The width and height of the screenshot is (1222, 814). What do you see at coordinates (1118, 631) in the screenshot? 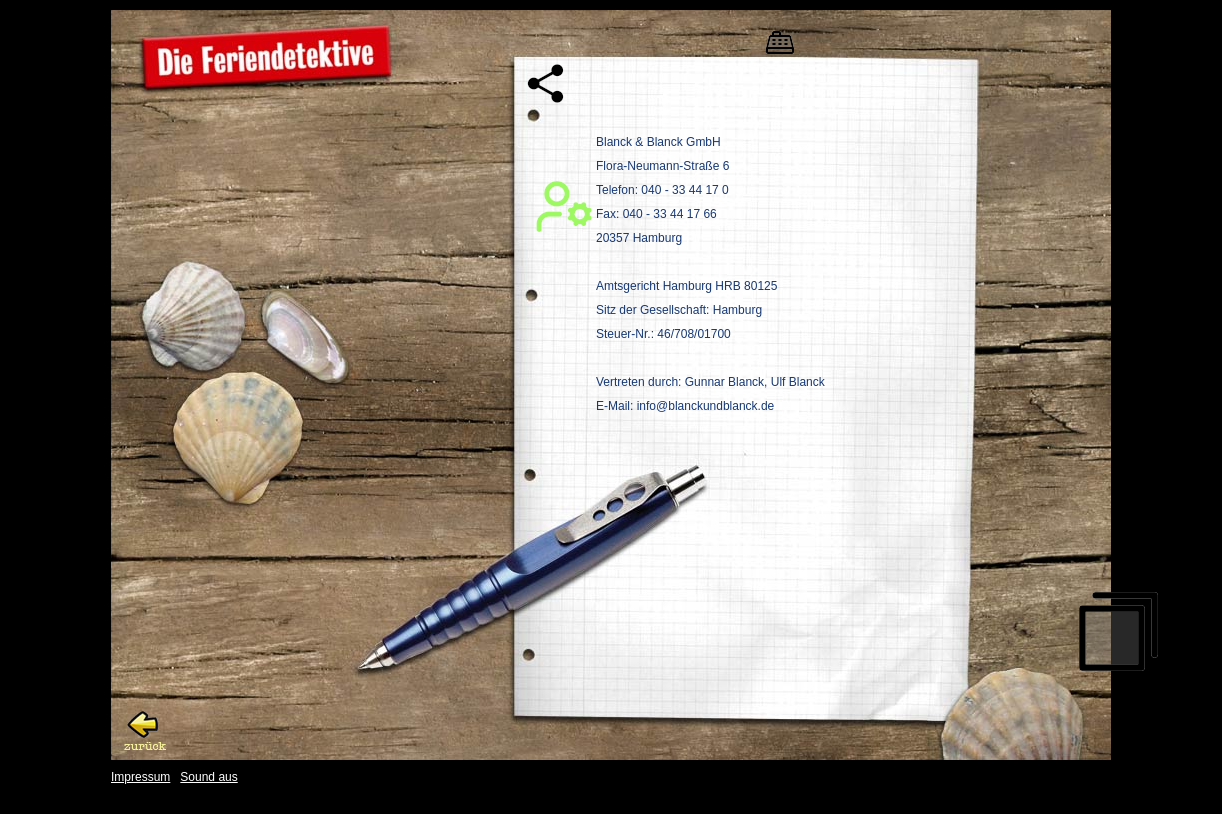
I see `copy content to clipboard` at bounding box center [1118, 631].